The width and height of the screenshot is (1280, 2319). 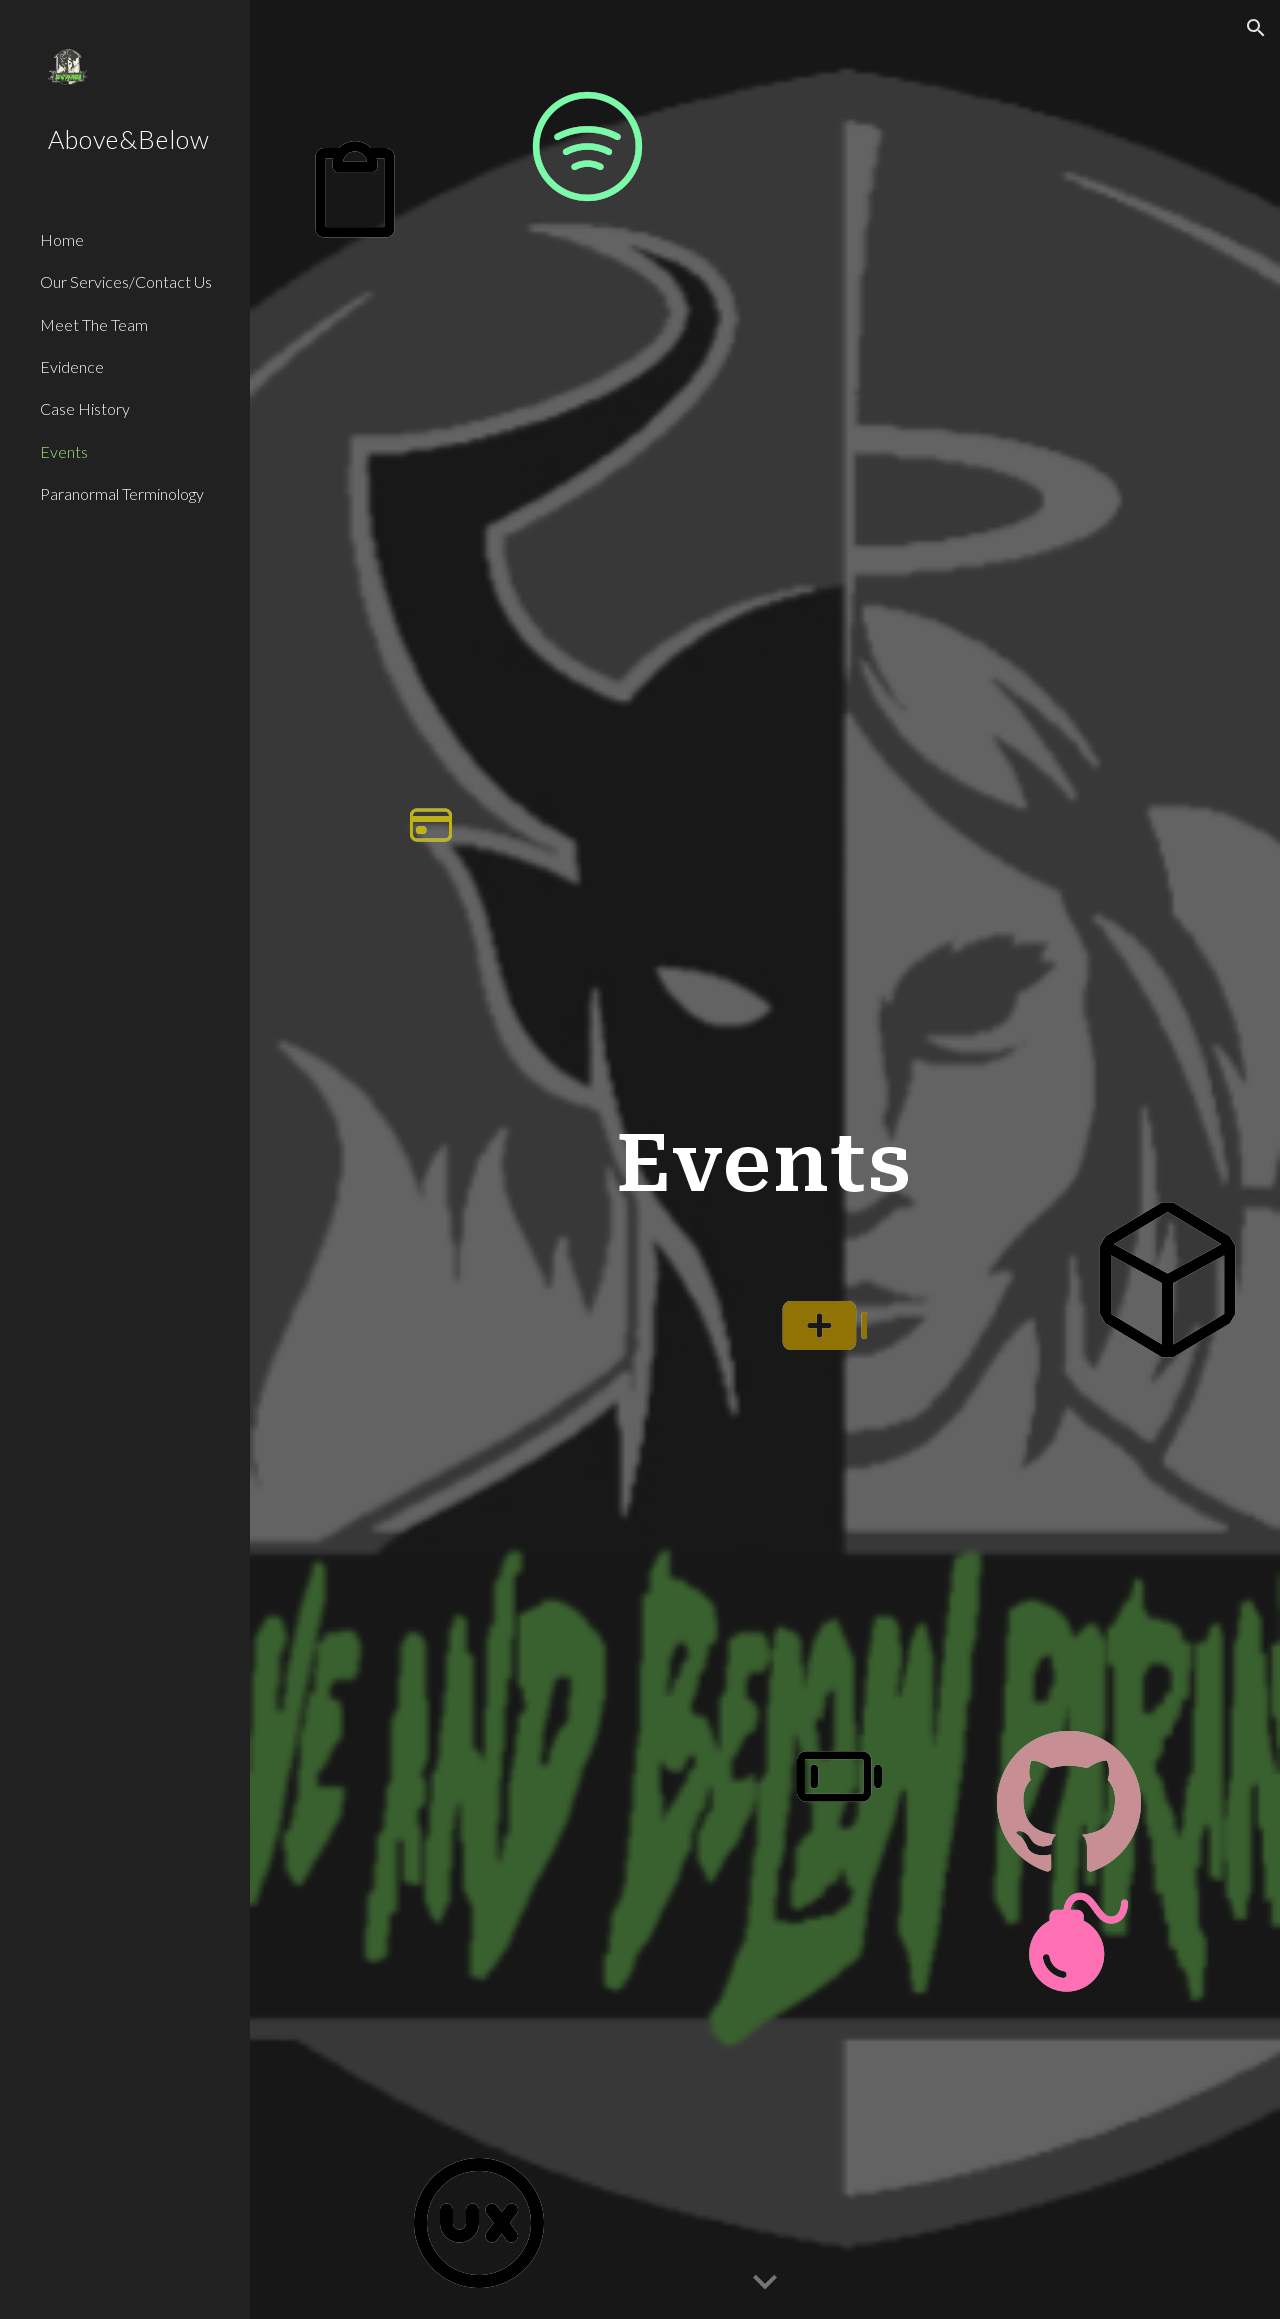 I want to click on access payment methods, so click(x=431, y=825).